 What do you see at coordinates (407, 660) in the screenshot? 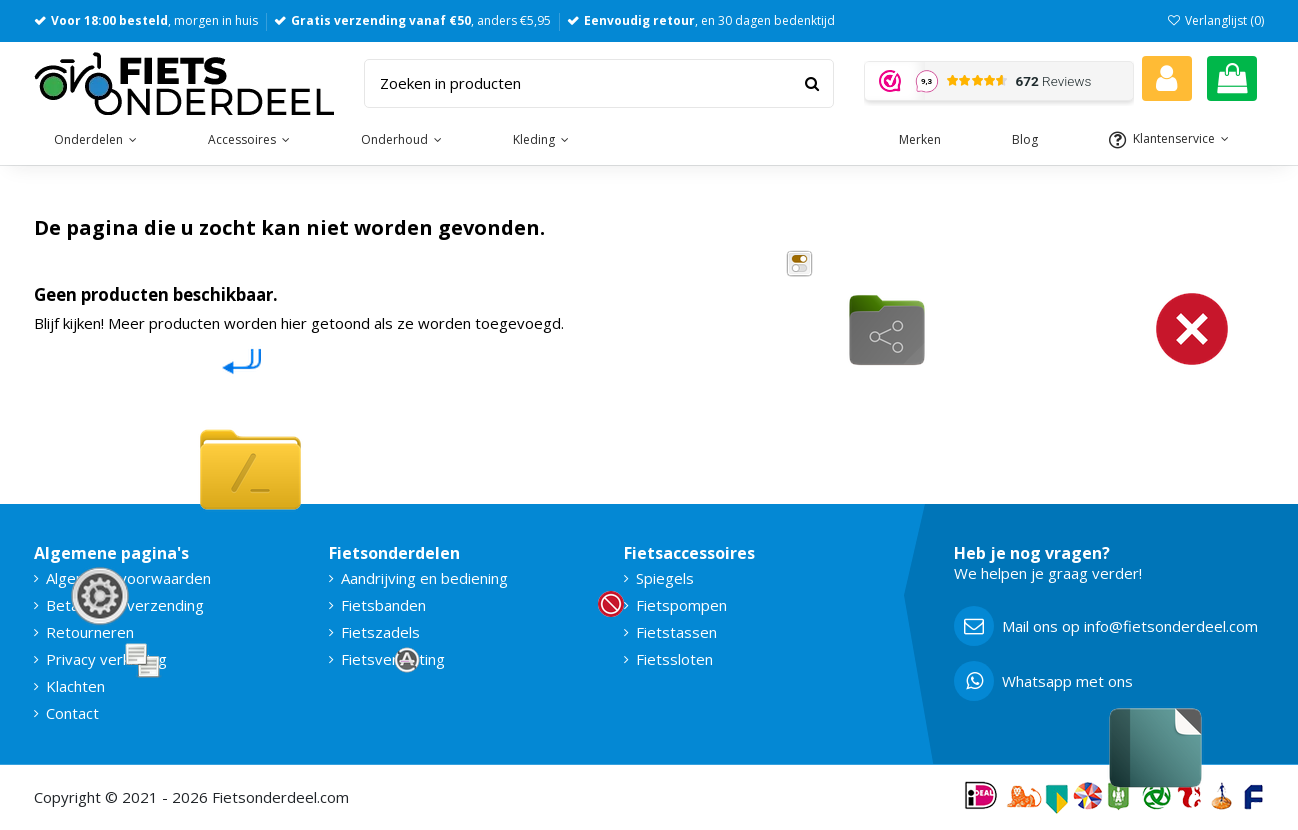
I see `check for available system updates` at bounding box center [407, 660].